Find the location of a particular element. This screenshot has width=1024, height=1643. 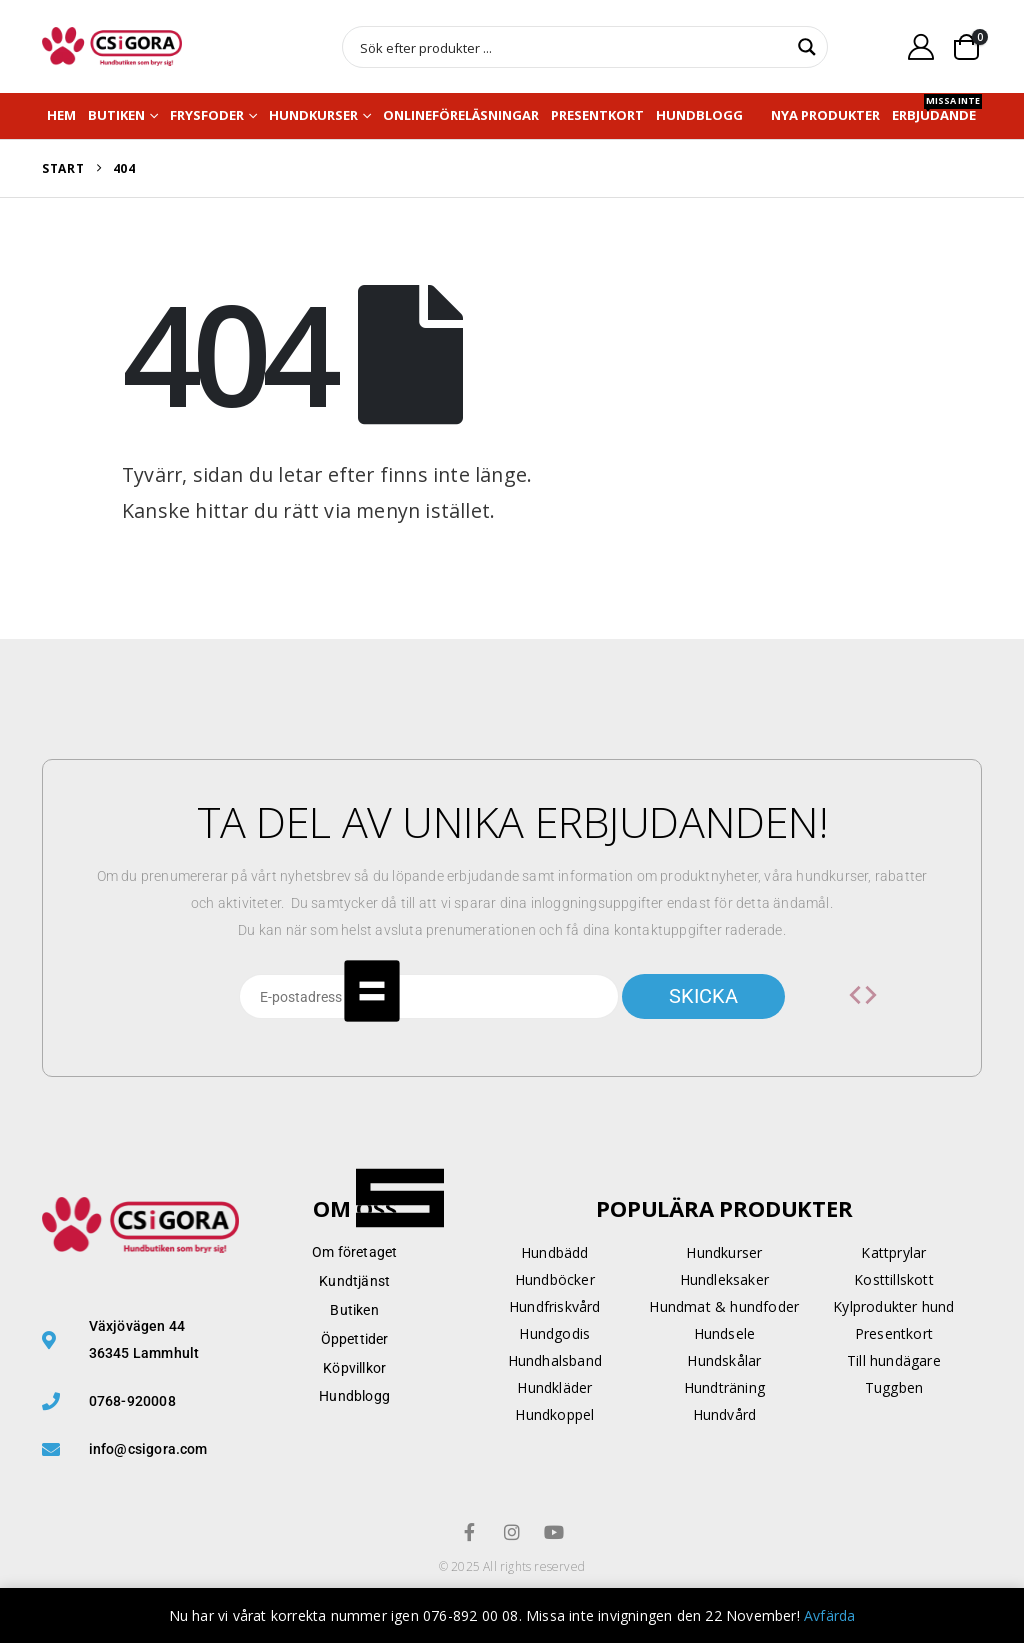

suckless software project logo is located at coordinates (400, 1198).